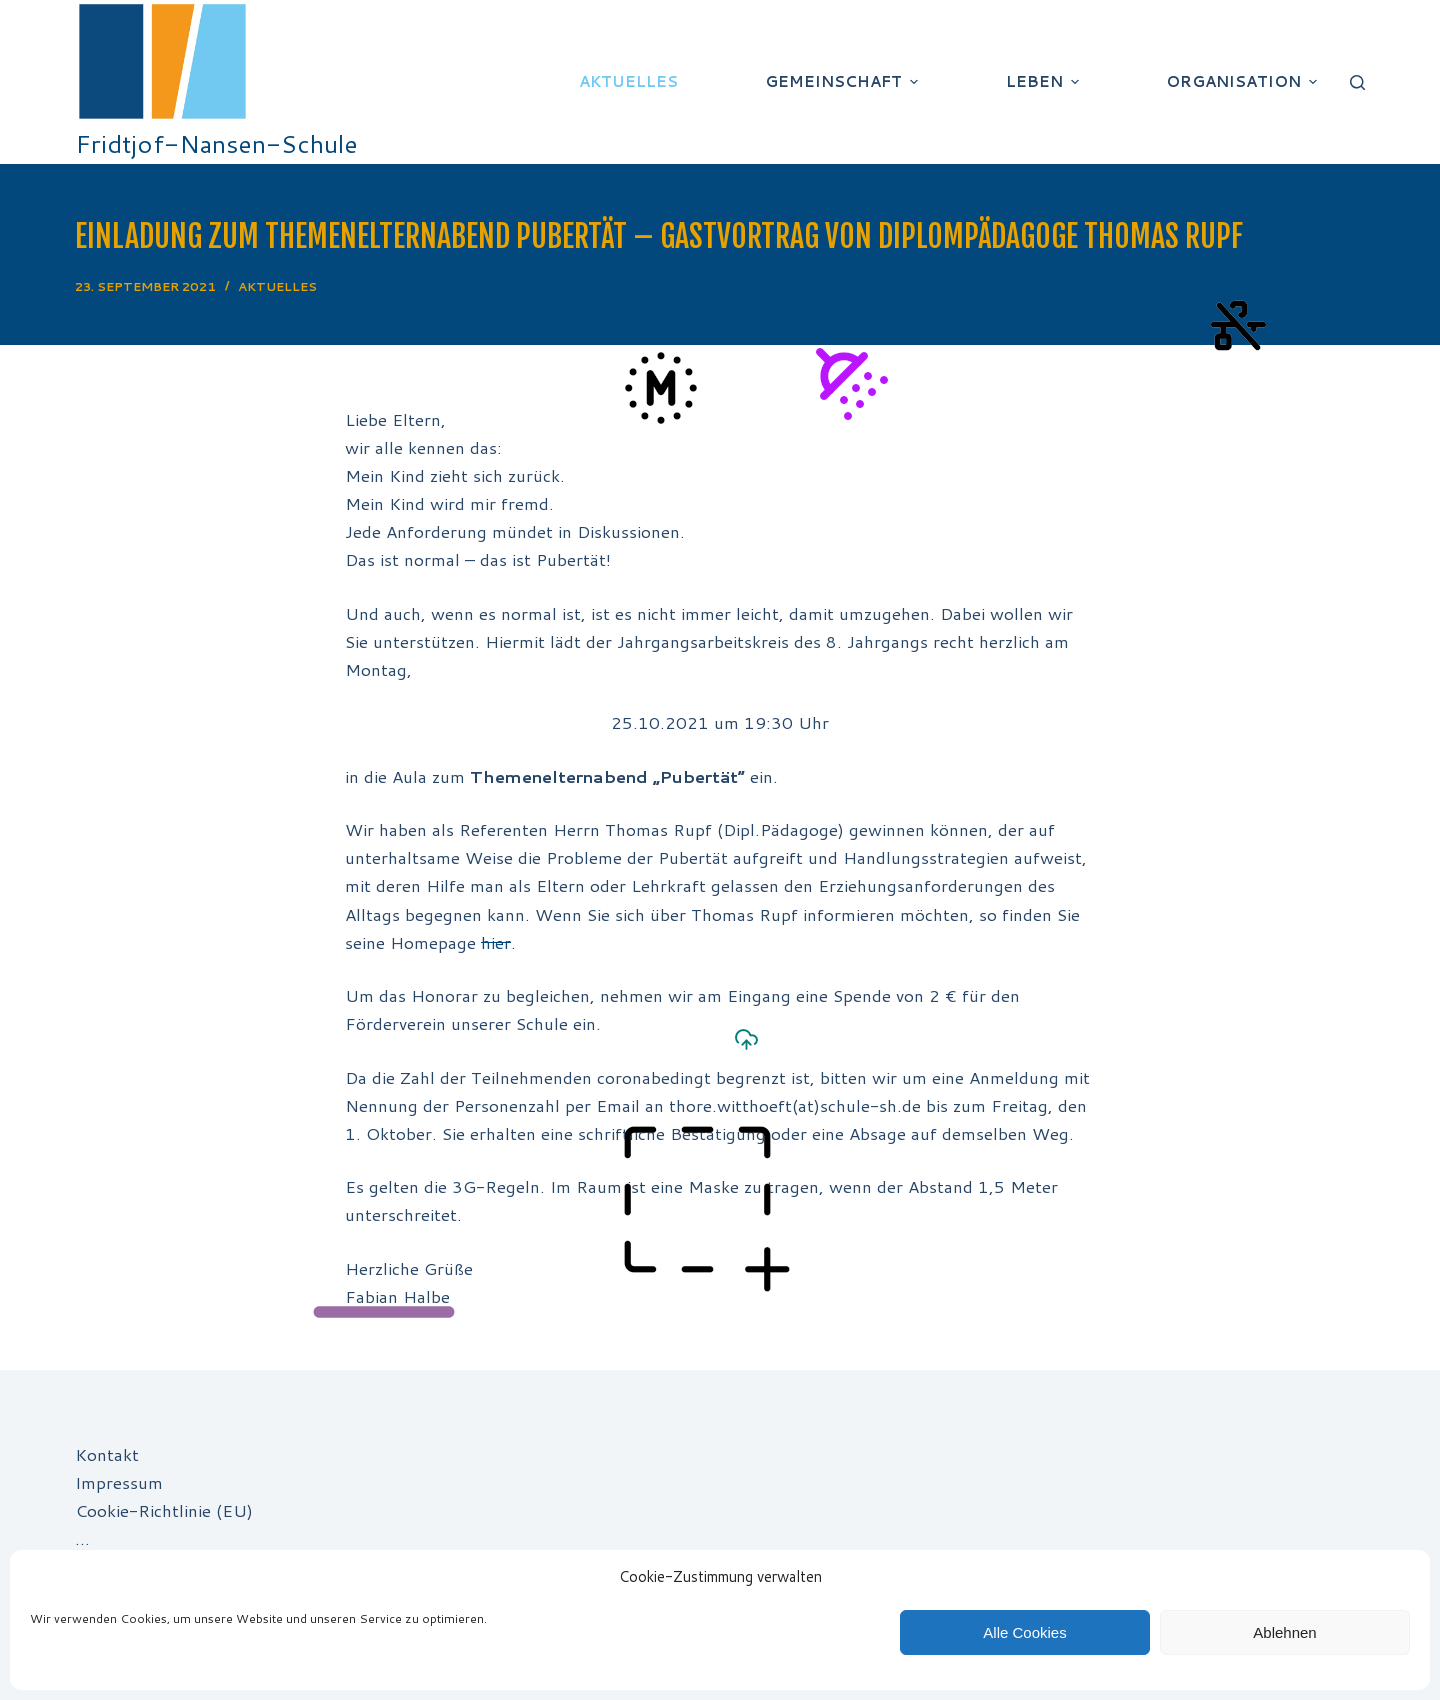 This screenshot has width=1440, height=1700. I want to click on indicates a pending or loading state for a menu item, so click(661, 388).